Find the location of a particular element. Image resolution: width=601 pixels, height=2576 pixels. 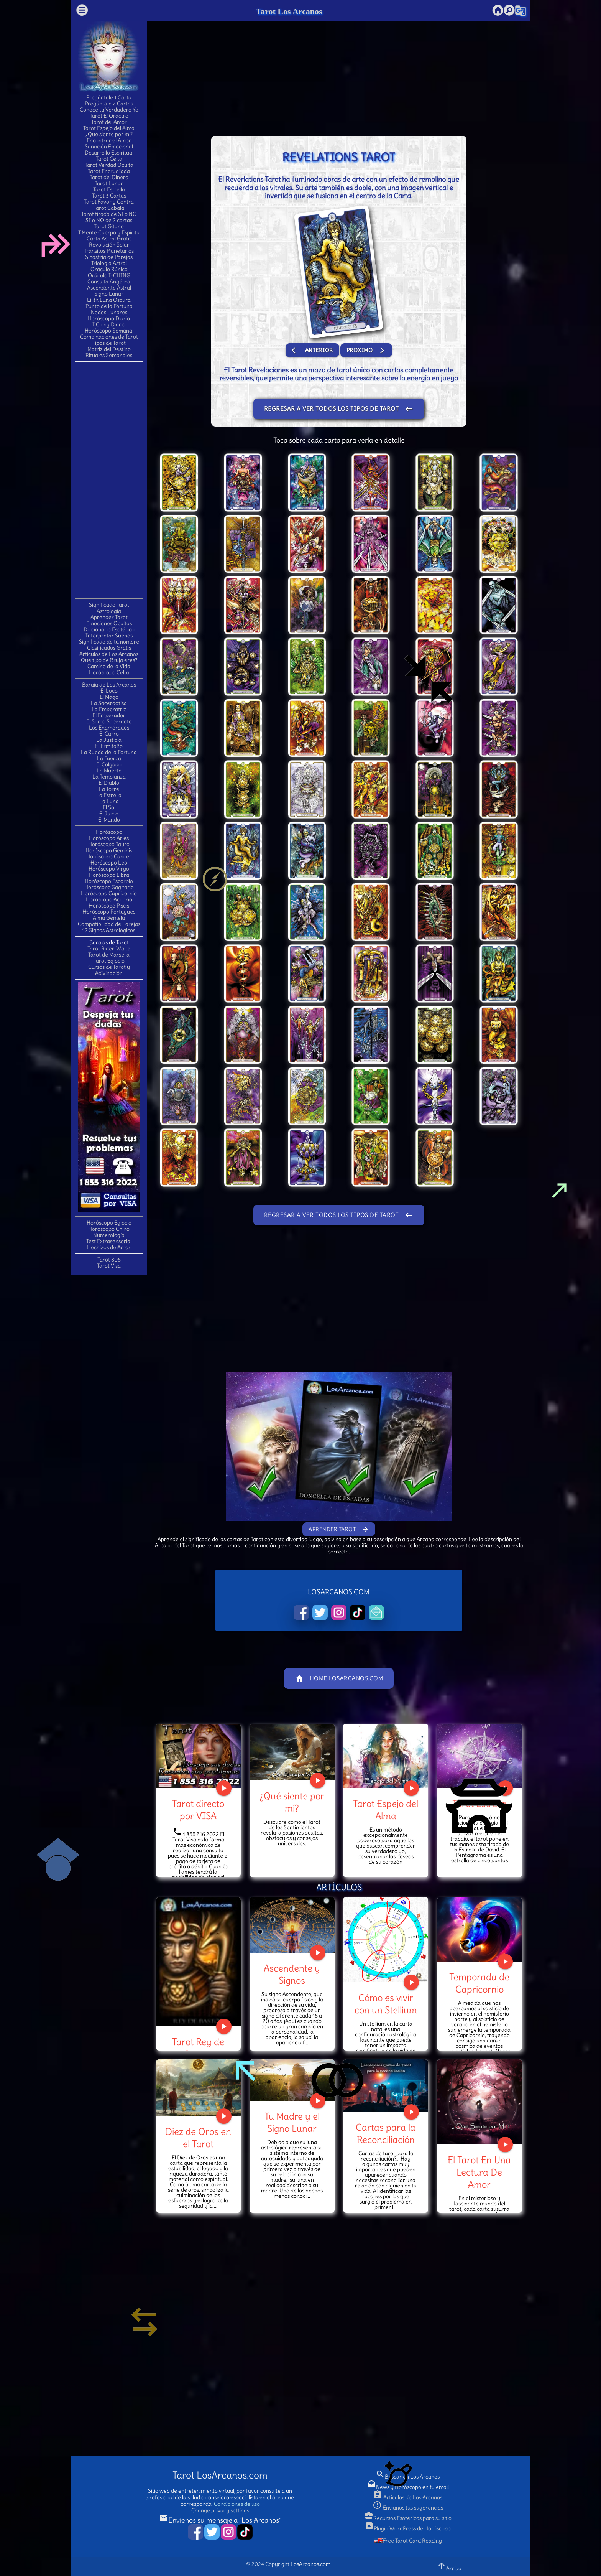

navigate back and up in the interface is located at coordinates (246, 2071).